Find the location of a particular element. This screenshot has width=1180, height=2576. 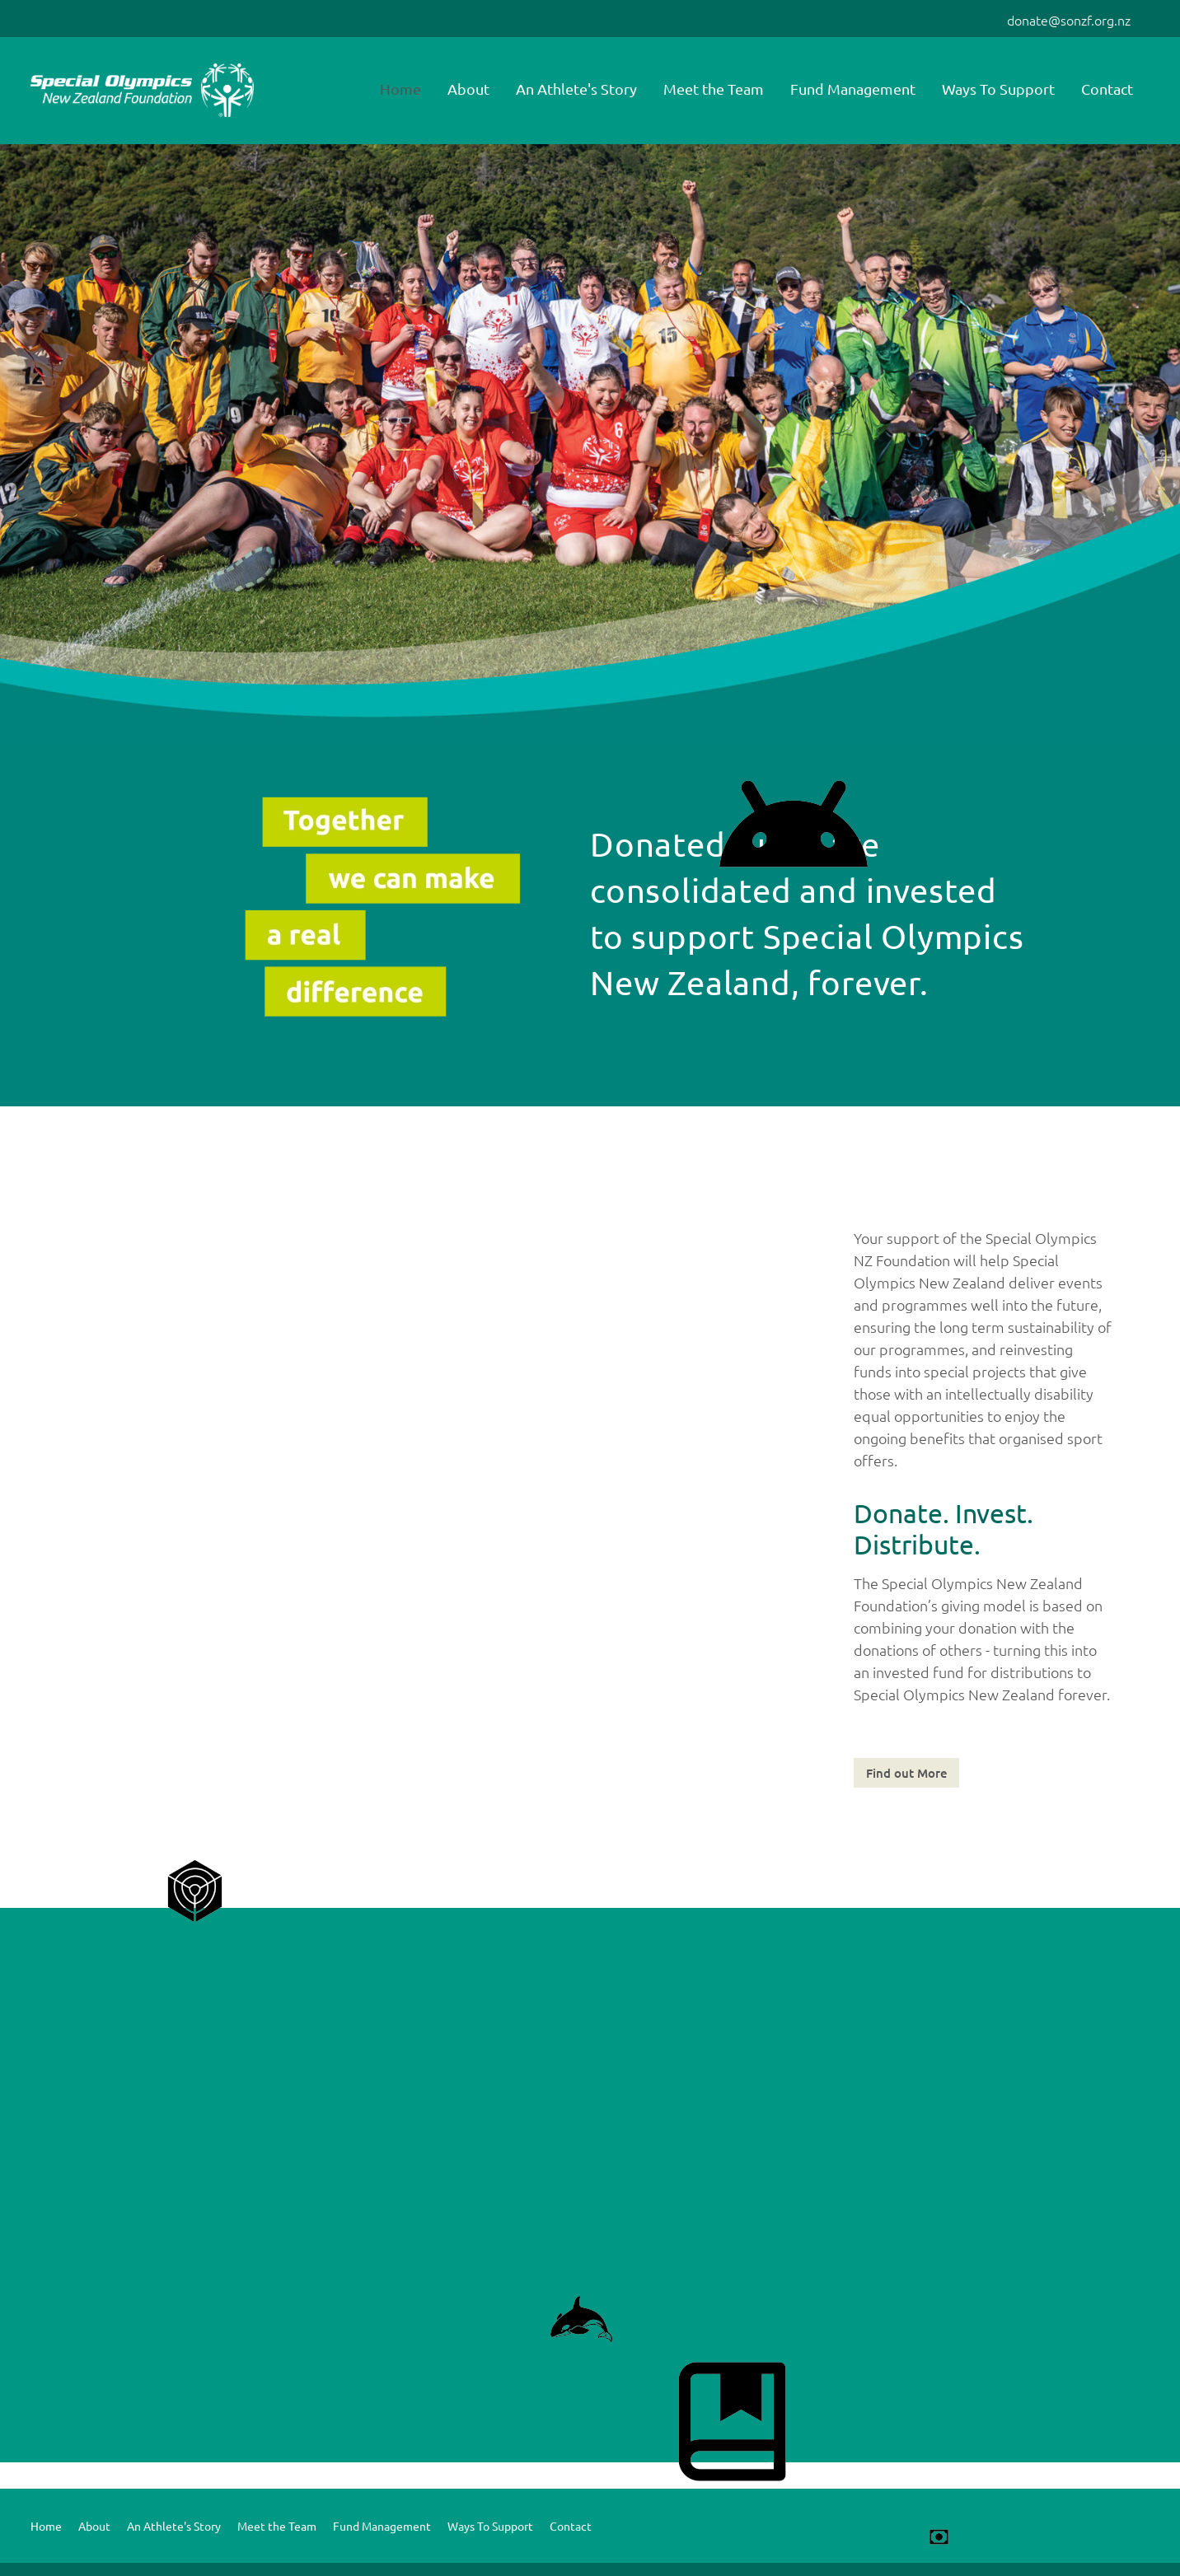

android operating system logo is located at coordinates (794, 824).